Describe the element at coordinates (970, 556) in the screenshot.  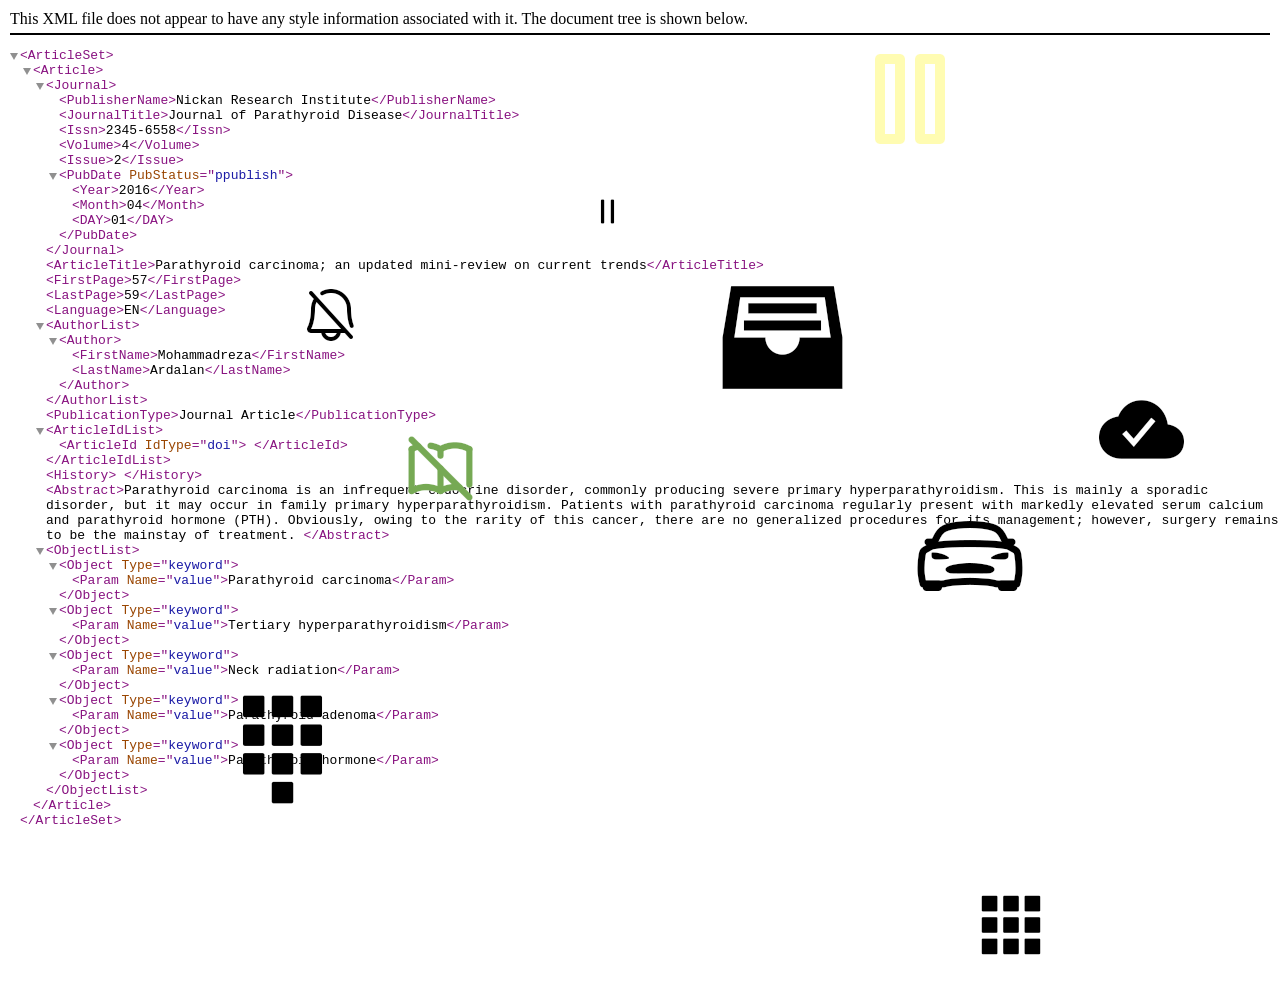
I see `select sports car or performance vehicle option` at that location.